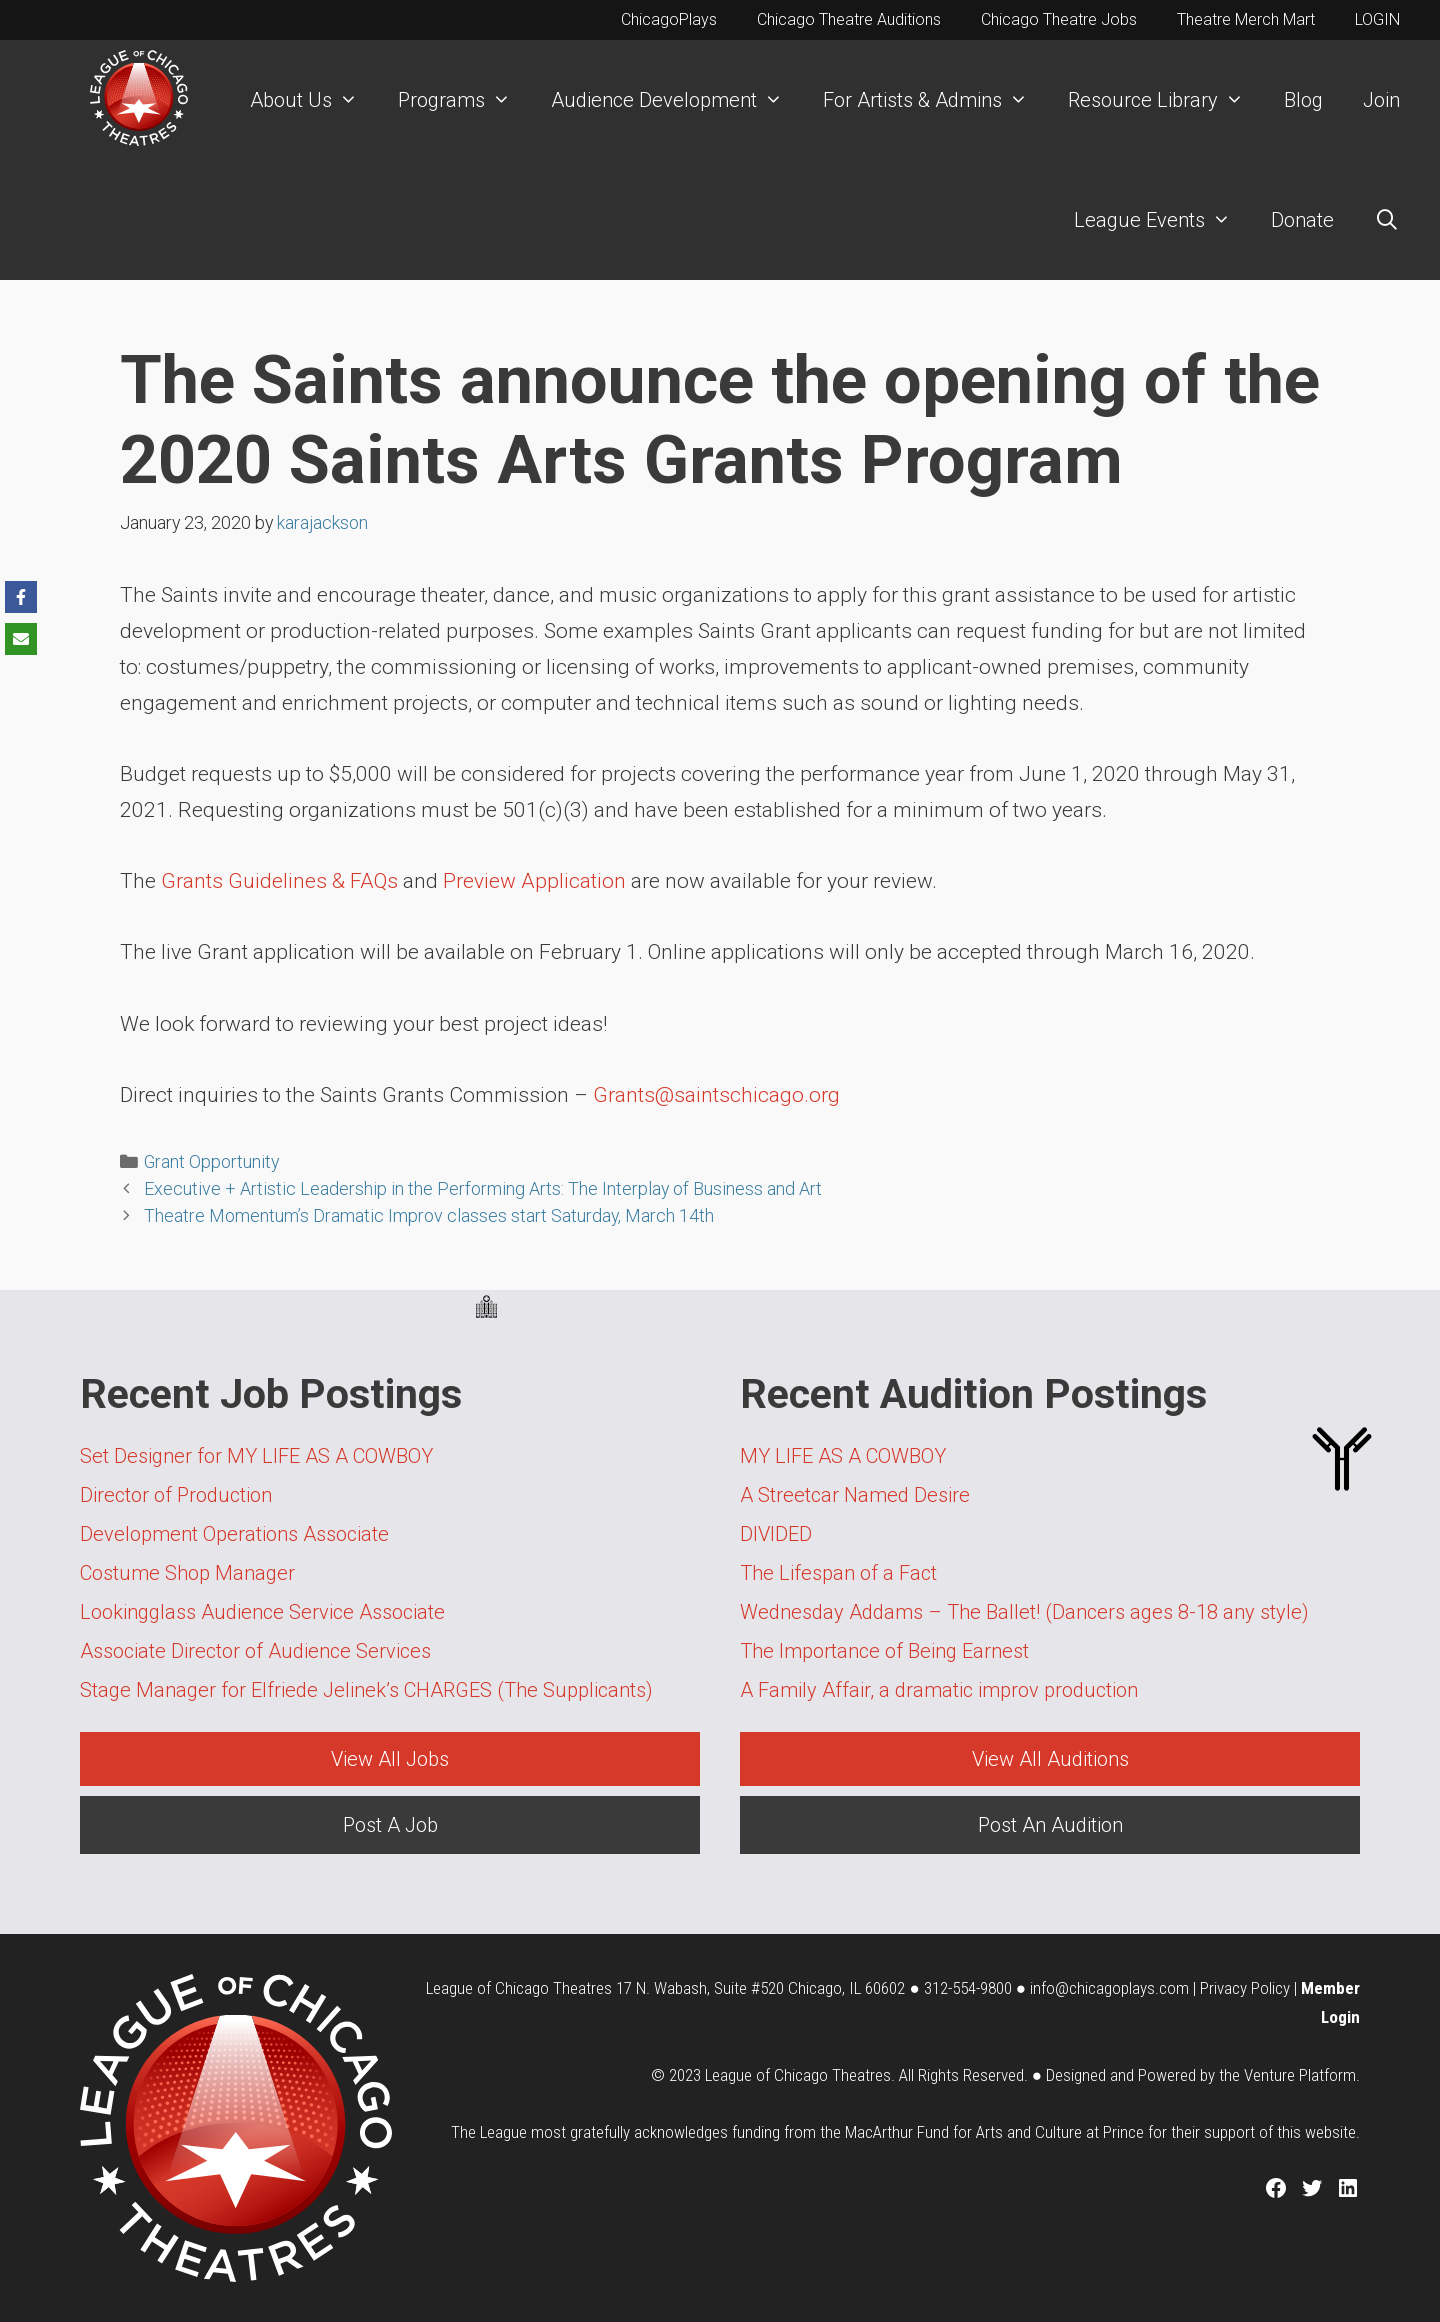 Image resolution: width=1440 pixels, height=2322 pixels. I want to click on find nearby hospitals or medical facilities, so click(486, 1306).